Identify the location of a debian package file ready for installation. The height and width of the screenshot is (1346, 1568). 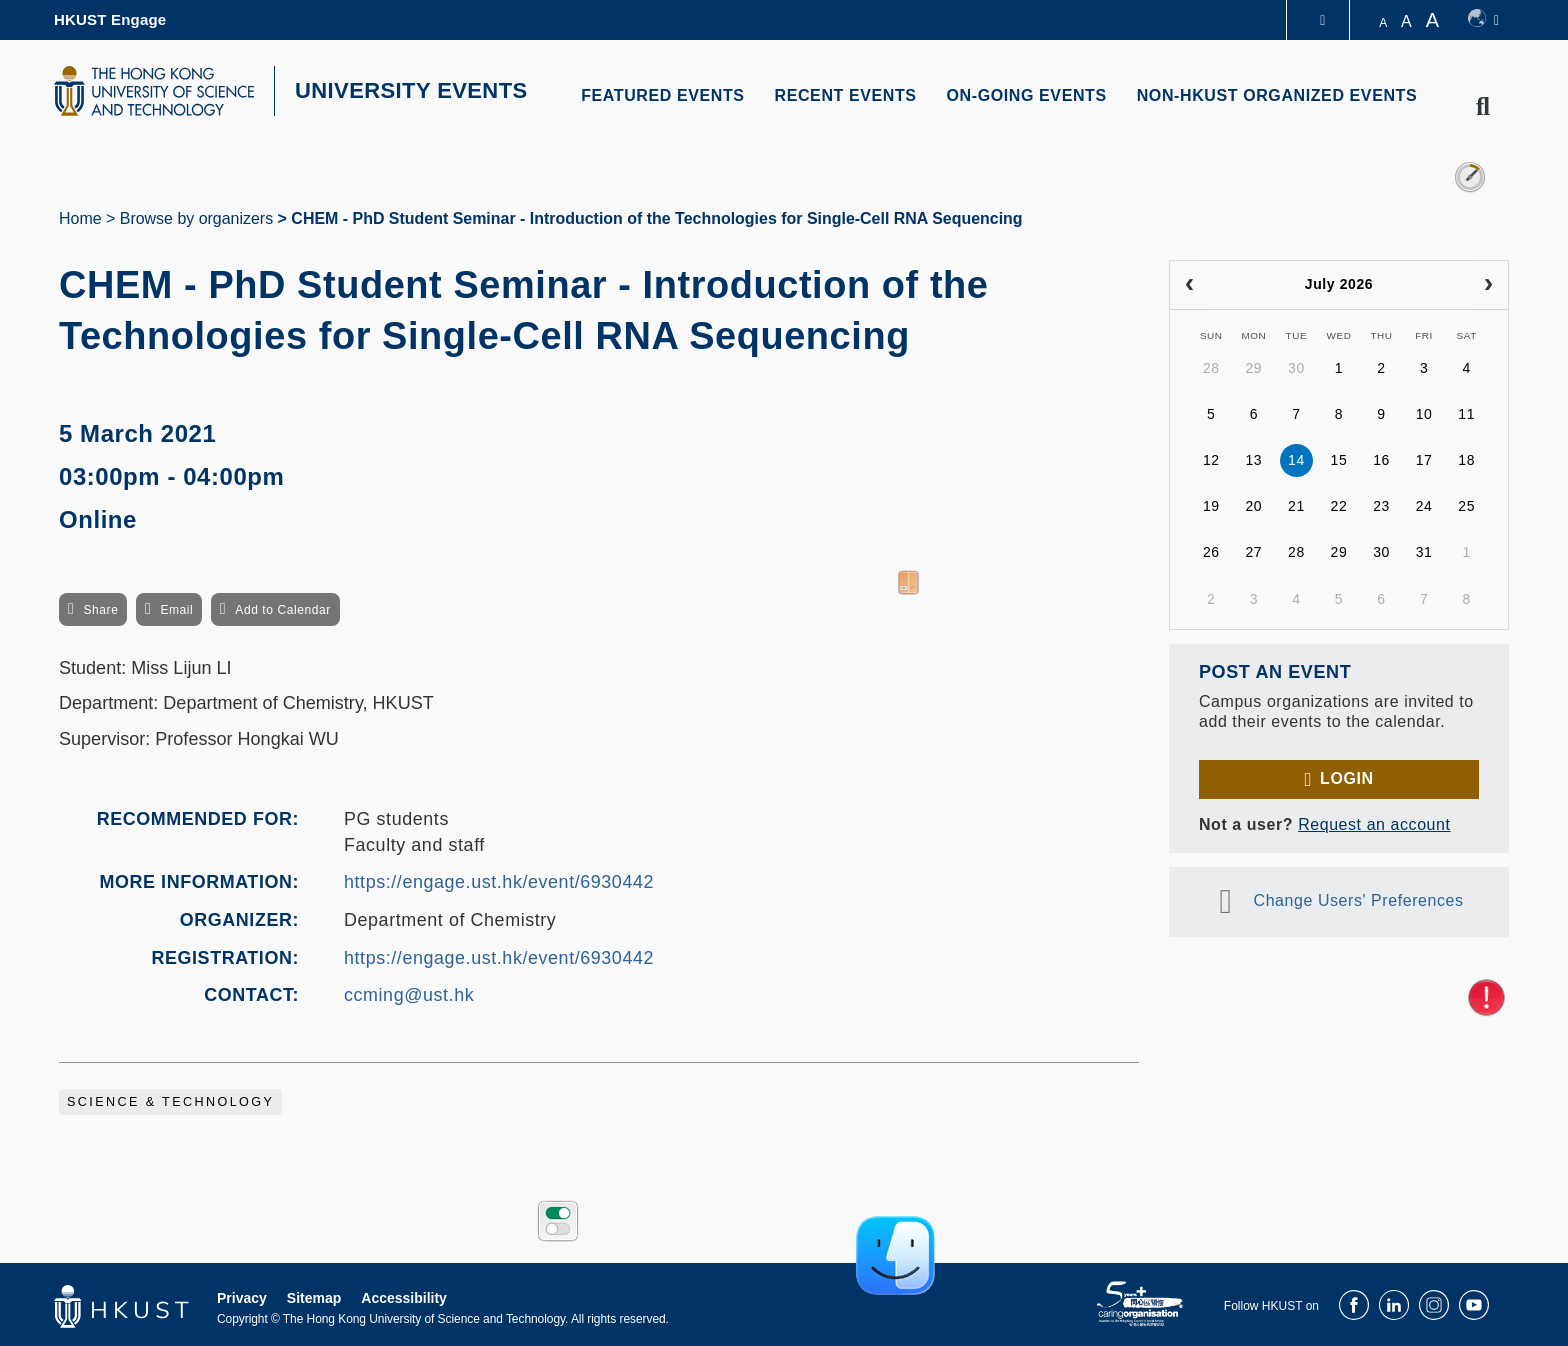
(908, 582).